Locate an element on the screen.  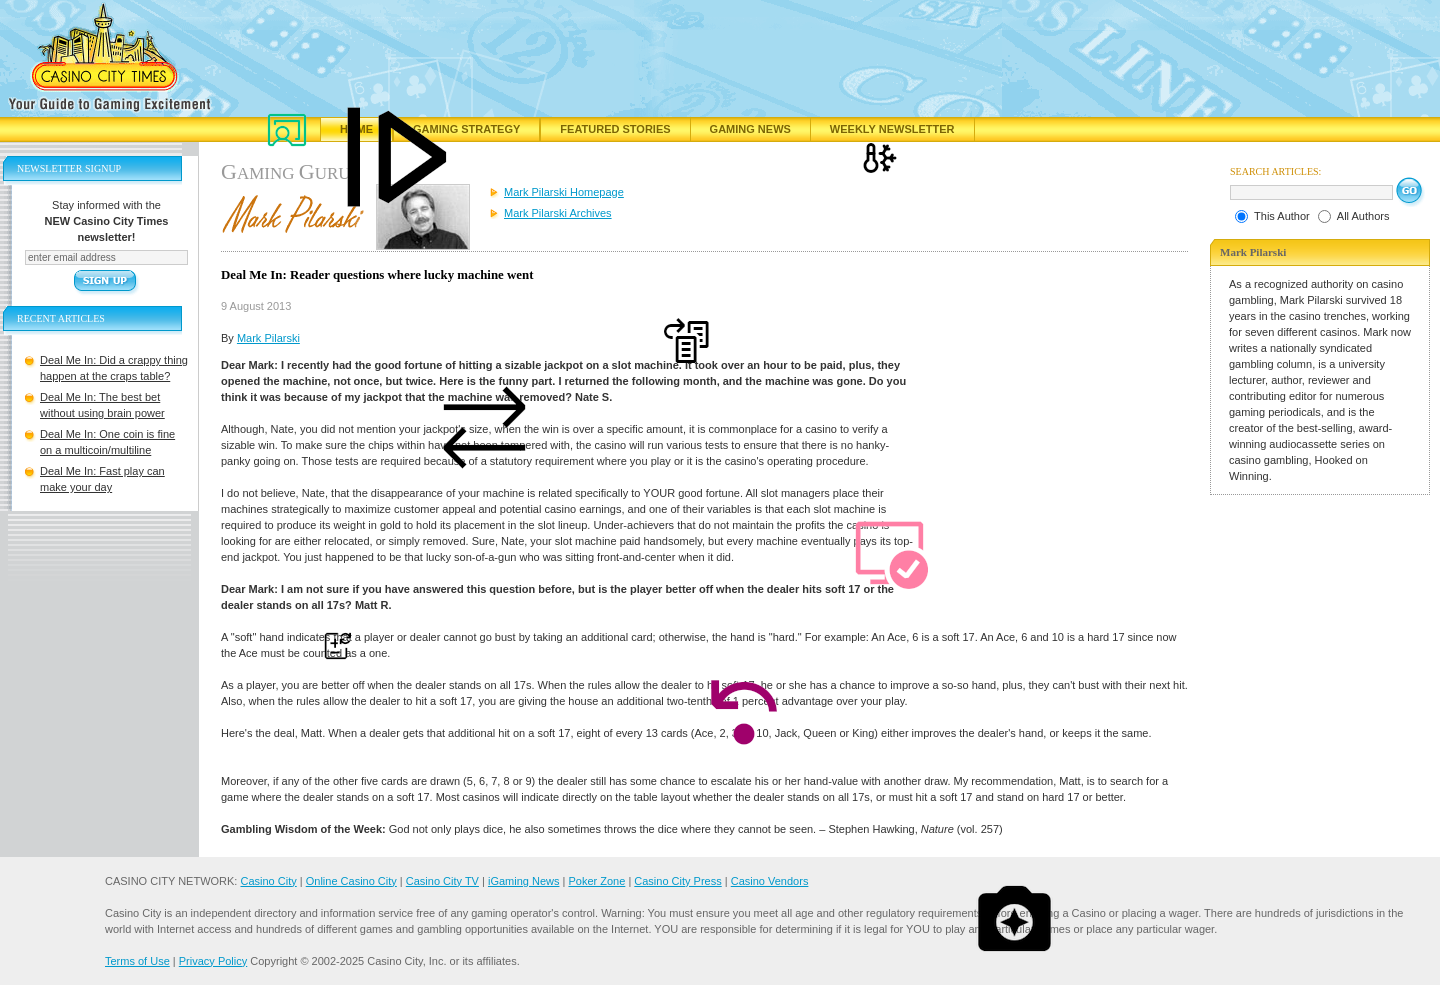
enhance or improve photo quality is located at coordinates (1014, 918).